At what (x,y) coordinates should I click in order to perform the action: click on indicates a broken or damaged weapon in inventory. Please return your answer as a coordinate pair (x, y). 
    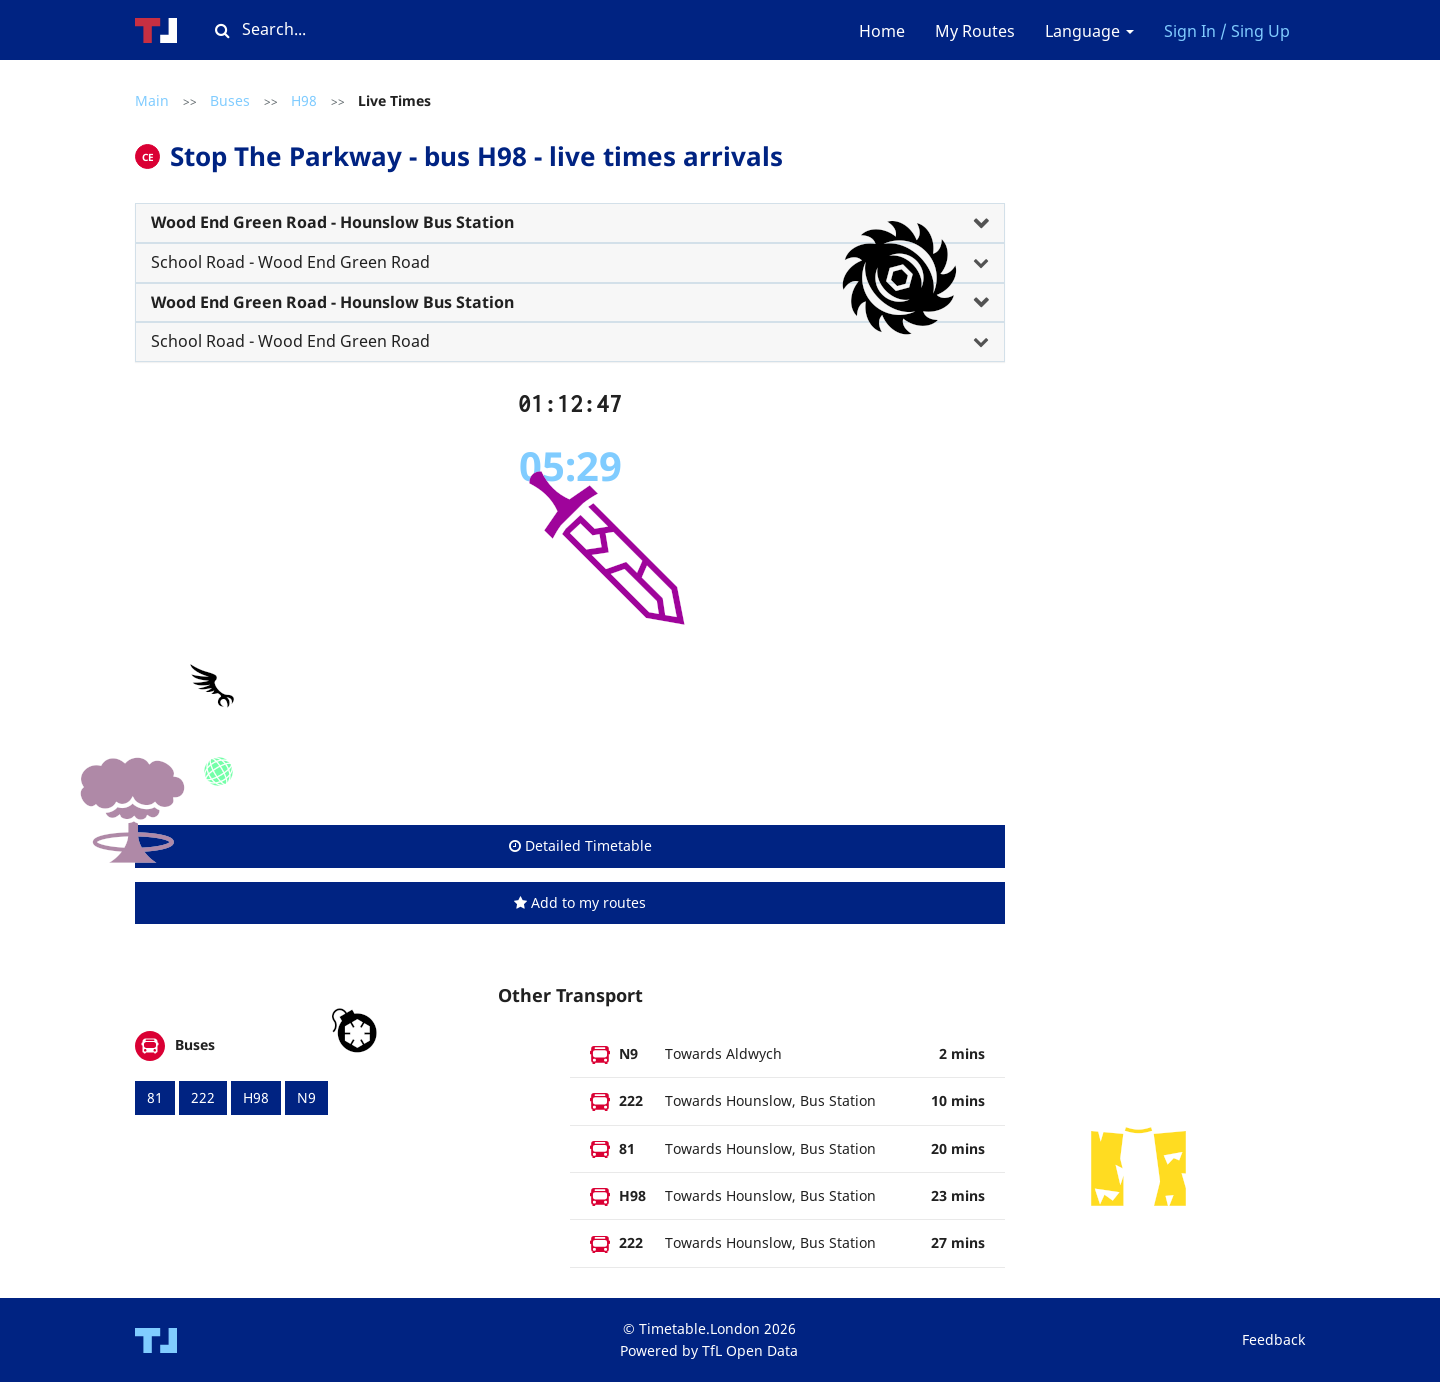
    Looking at the image, I should click on (607, 549).